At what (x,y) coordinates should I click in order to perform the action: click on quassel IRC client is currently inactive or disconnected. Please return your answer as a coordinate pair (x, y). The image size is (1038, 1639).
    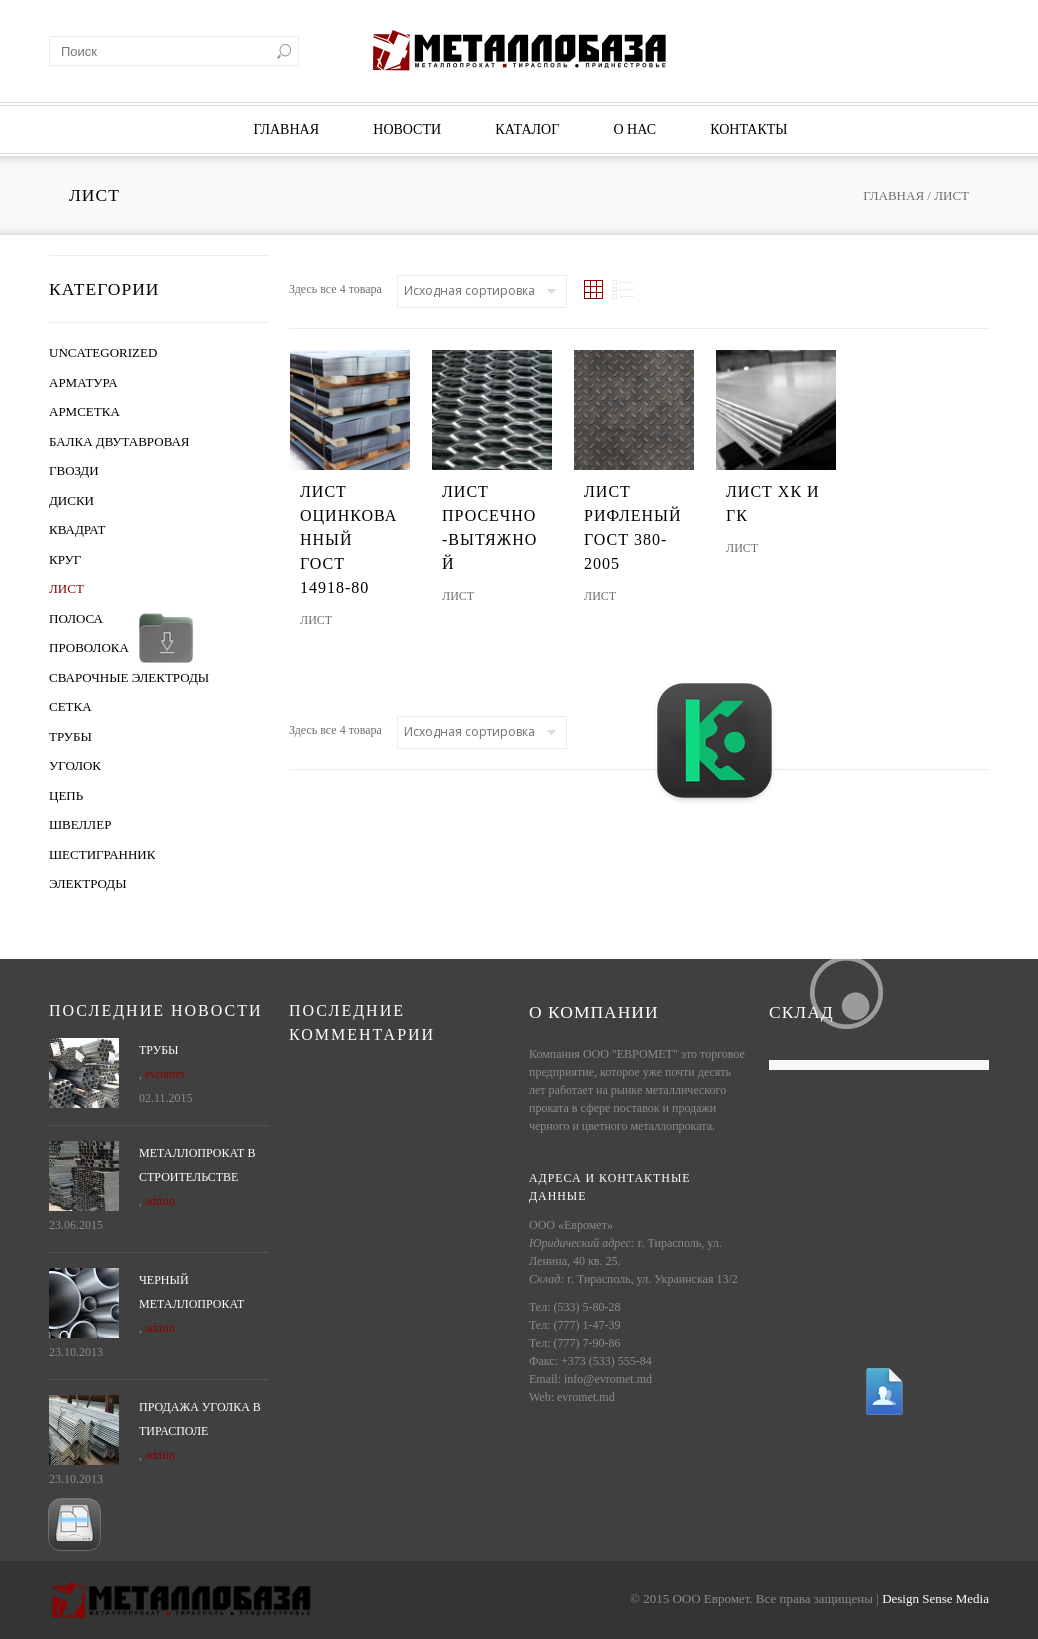
    Looking at the image, I should click on (846, 992).